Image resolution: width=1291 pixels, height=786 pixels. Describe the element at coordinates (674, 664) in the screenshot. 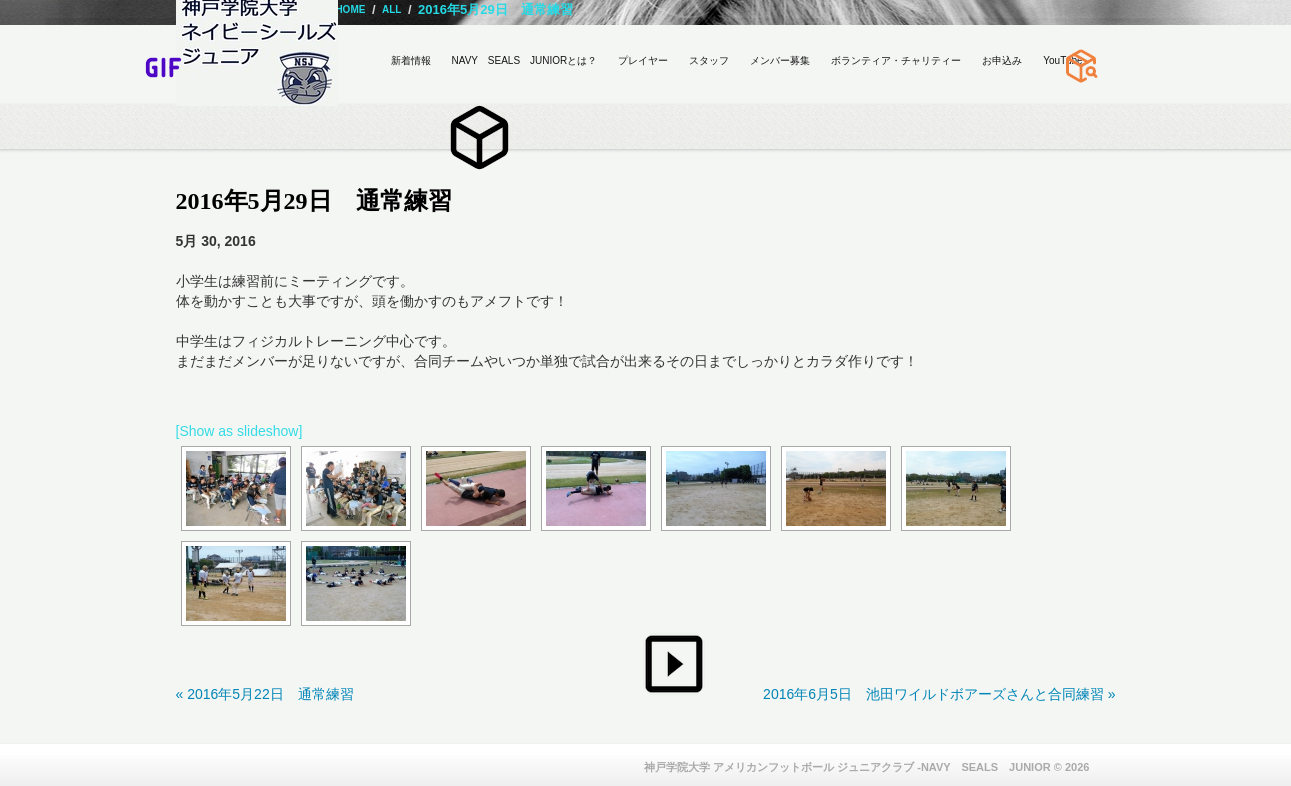

I see `start a slideshow presentation` at that location.